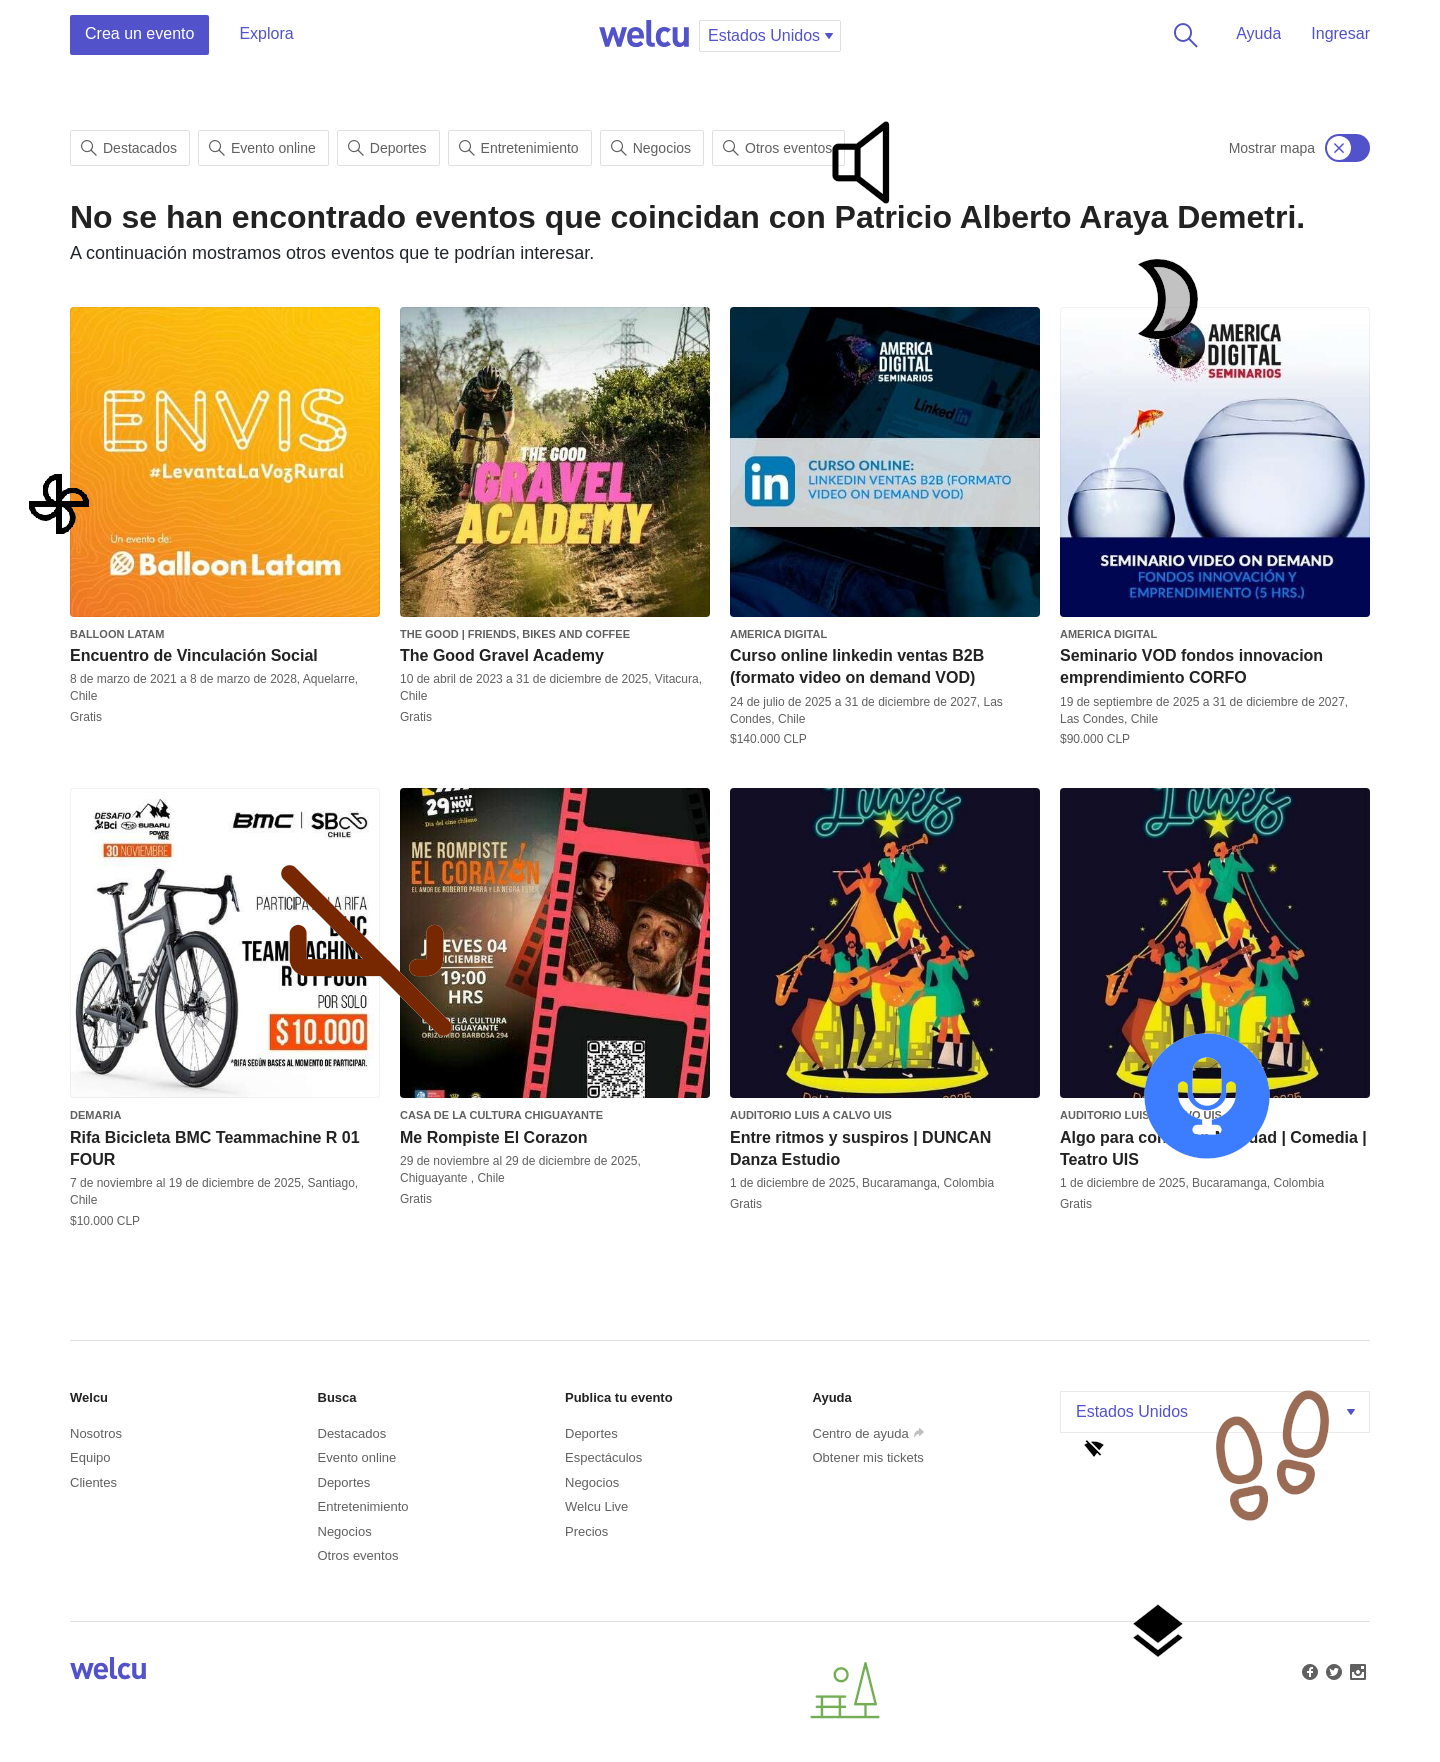 Image resolution: width=1440 pixels, height=1762 pixels. What do you see at coordinates (845, 1694) in the screenshot?
I see `view nearby parks or green spaces` at bounding box center [845, 1694].